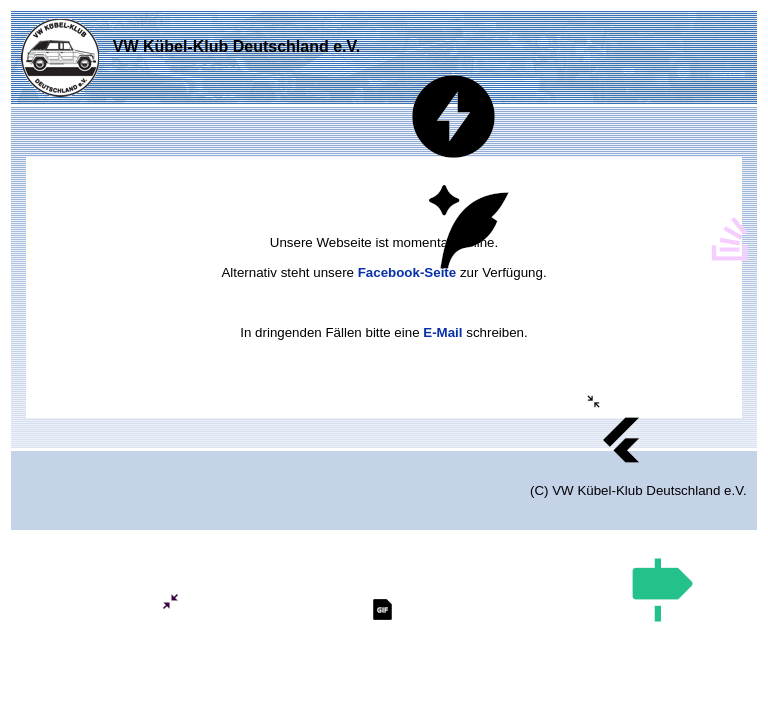 This screenshot has width=768, height=720. Describe the element at coordinates (382, 609) in the screenshot. I see `attach a GIF file` at that location.